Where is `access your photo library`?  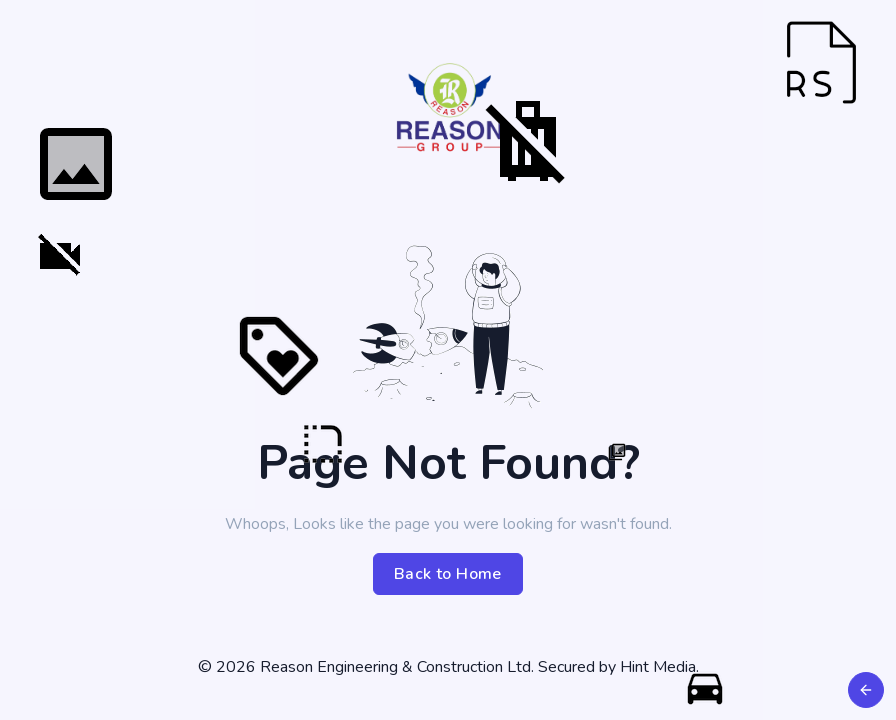 access your photo library is located at coordinates (617, 452).